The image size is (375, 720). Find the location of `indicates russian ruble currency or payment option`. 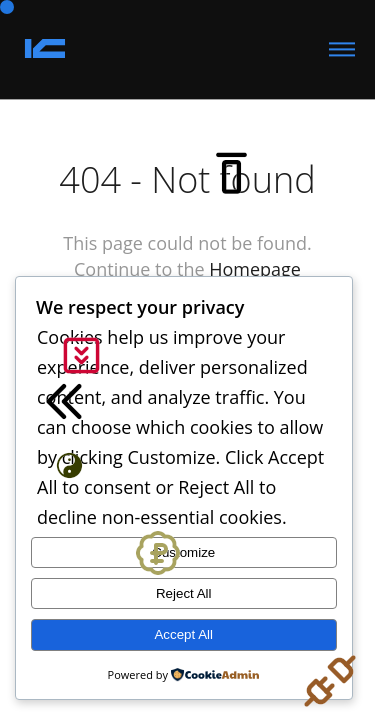

indicates russian ruble currency or payment option is located at coordinates (158, 553).